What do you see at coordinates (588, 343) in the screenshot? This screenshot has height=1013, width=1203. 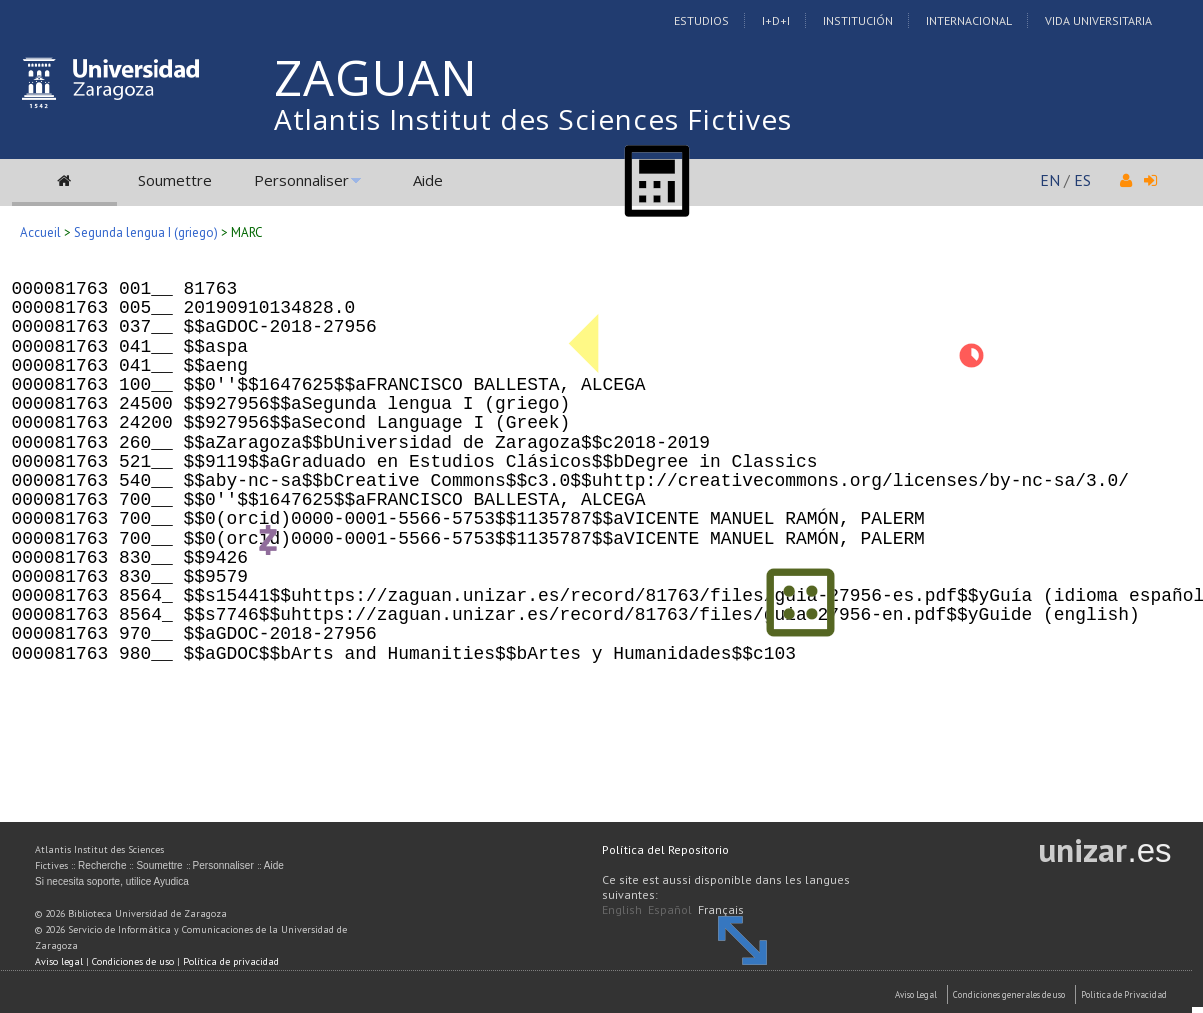 I see `go back to the previous screen` at bounding box center [588, 343].